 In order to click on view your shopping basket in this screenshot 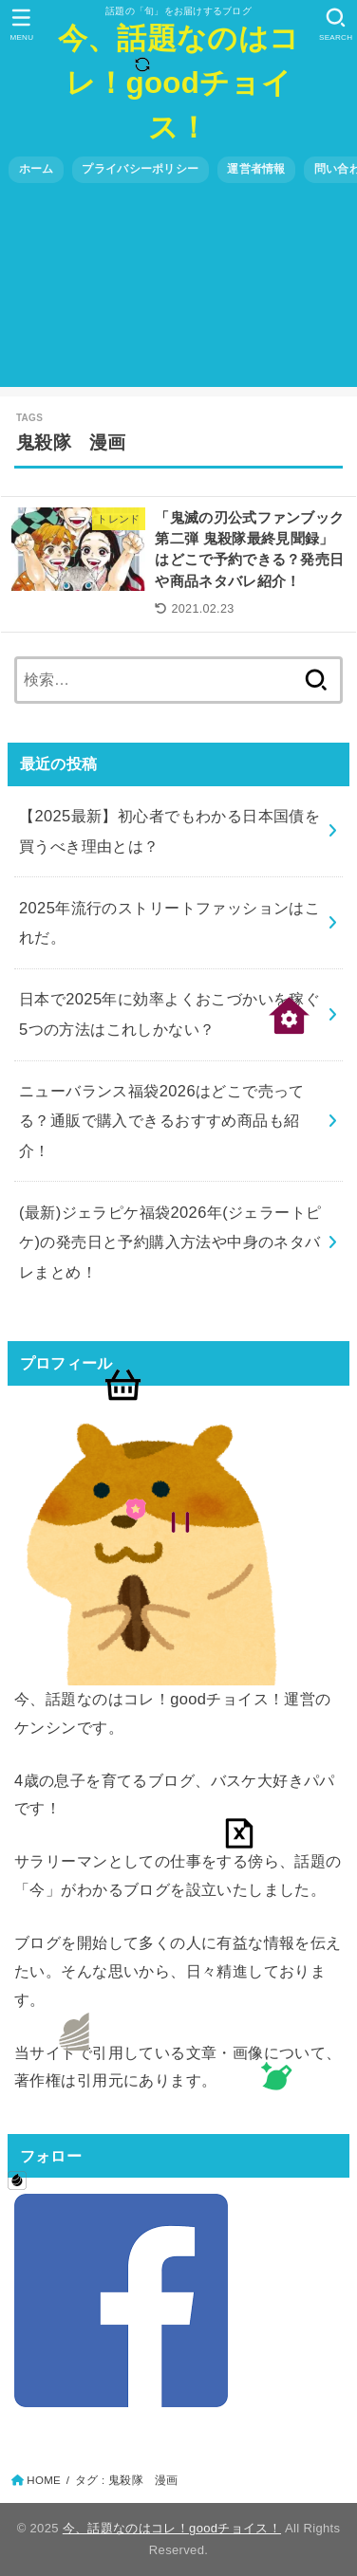, I will do `click(122, 1384)`.